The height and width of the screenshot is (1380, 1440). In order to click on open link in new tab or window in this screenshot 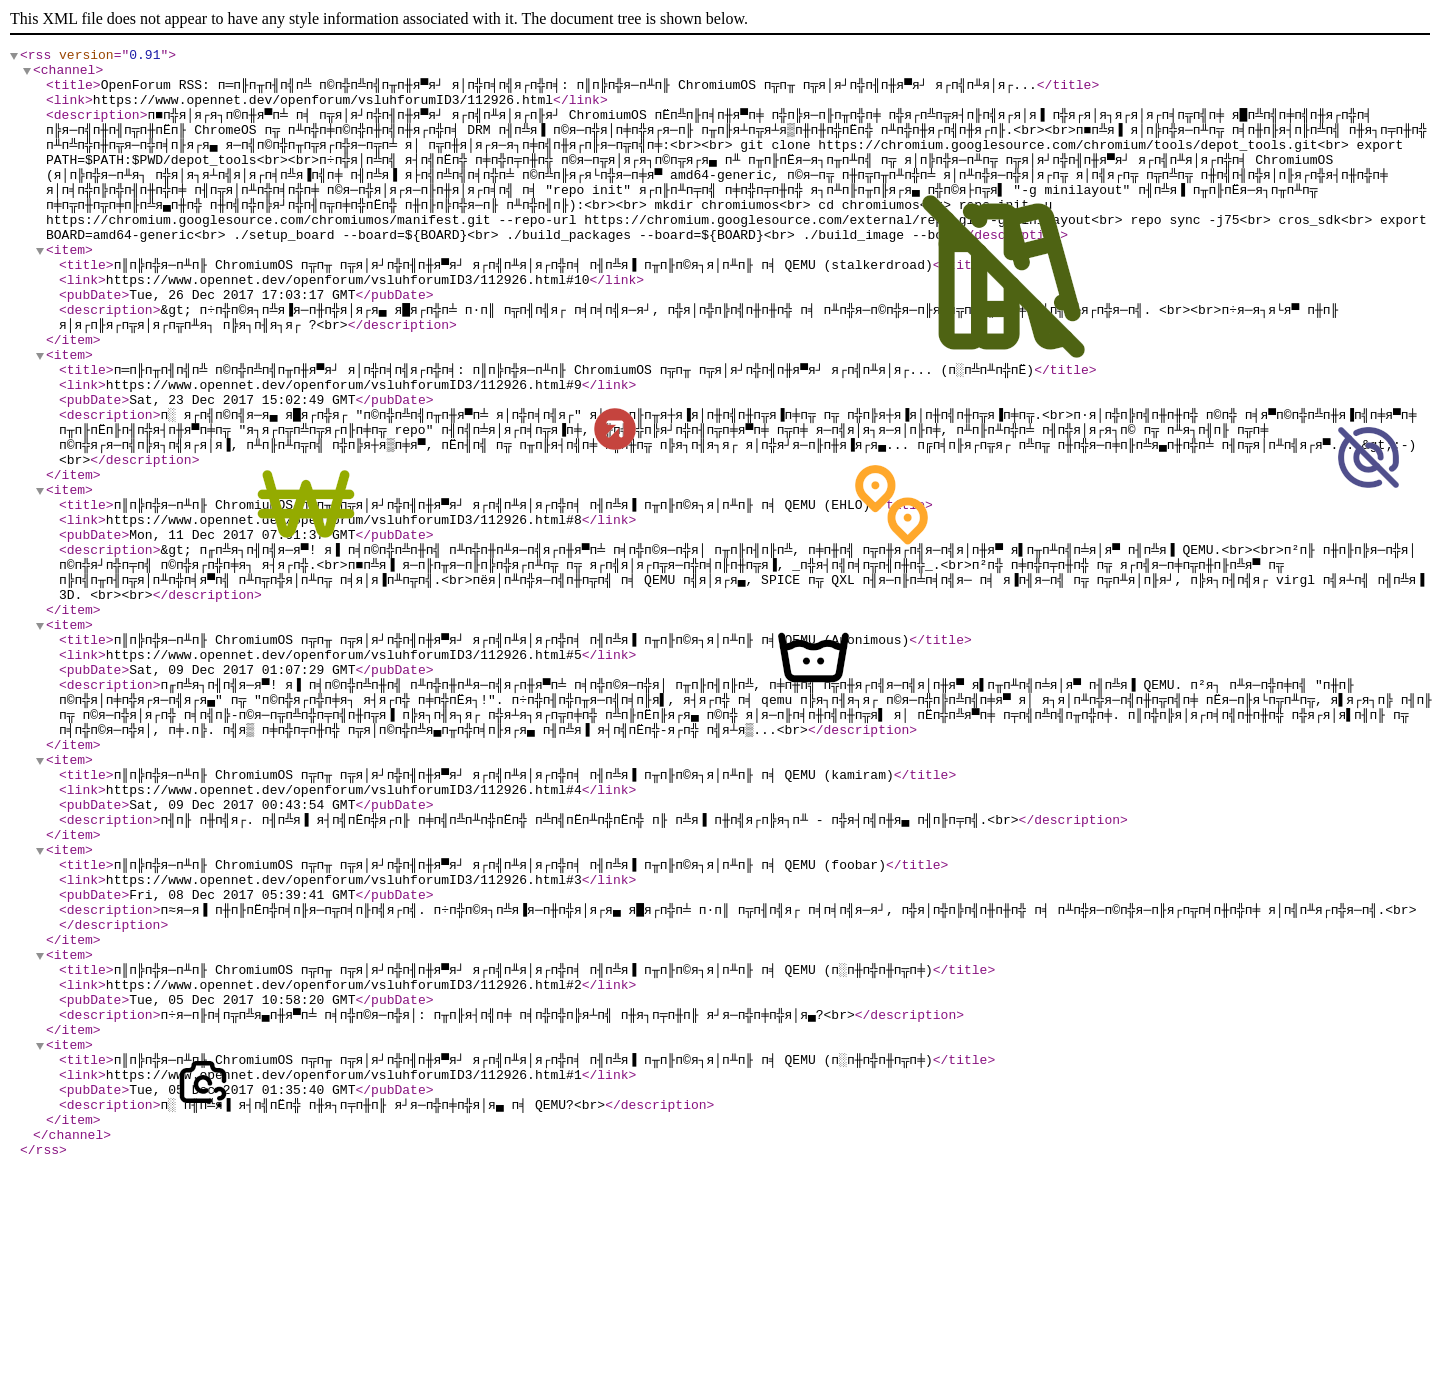, I will do `click(615, 429)`.